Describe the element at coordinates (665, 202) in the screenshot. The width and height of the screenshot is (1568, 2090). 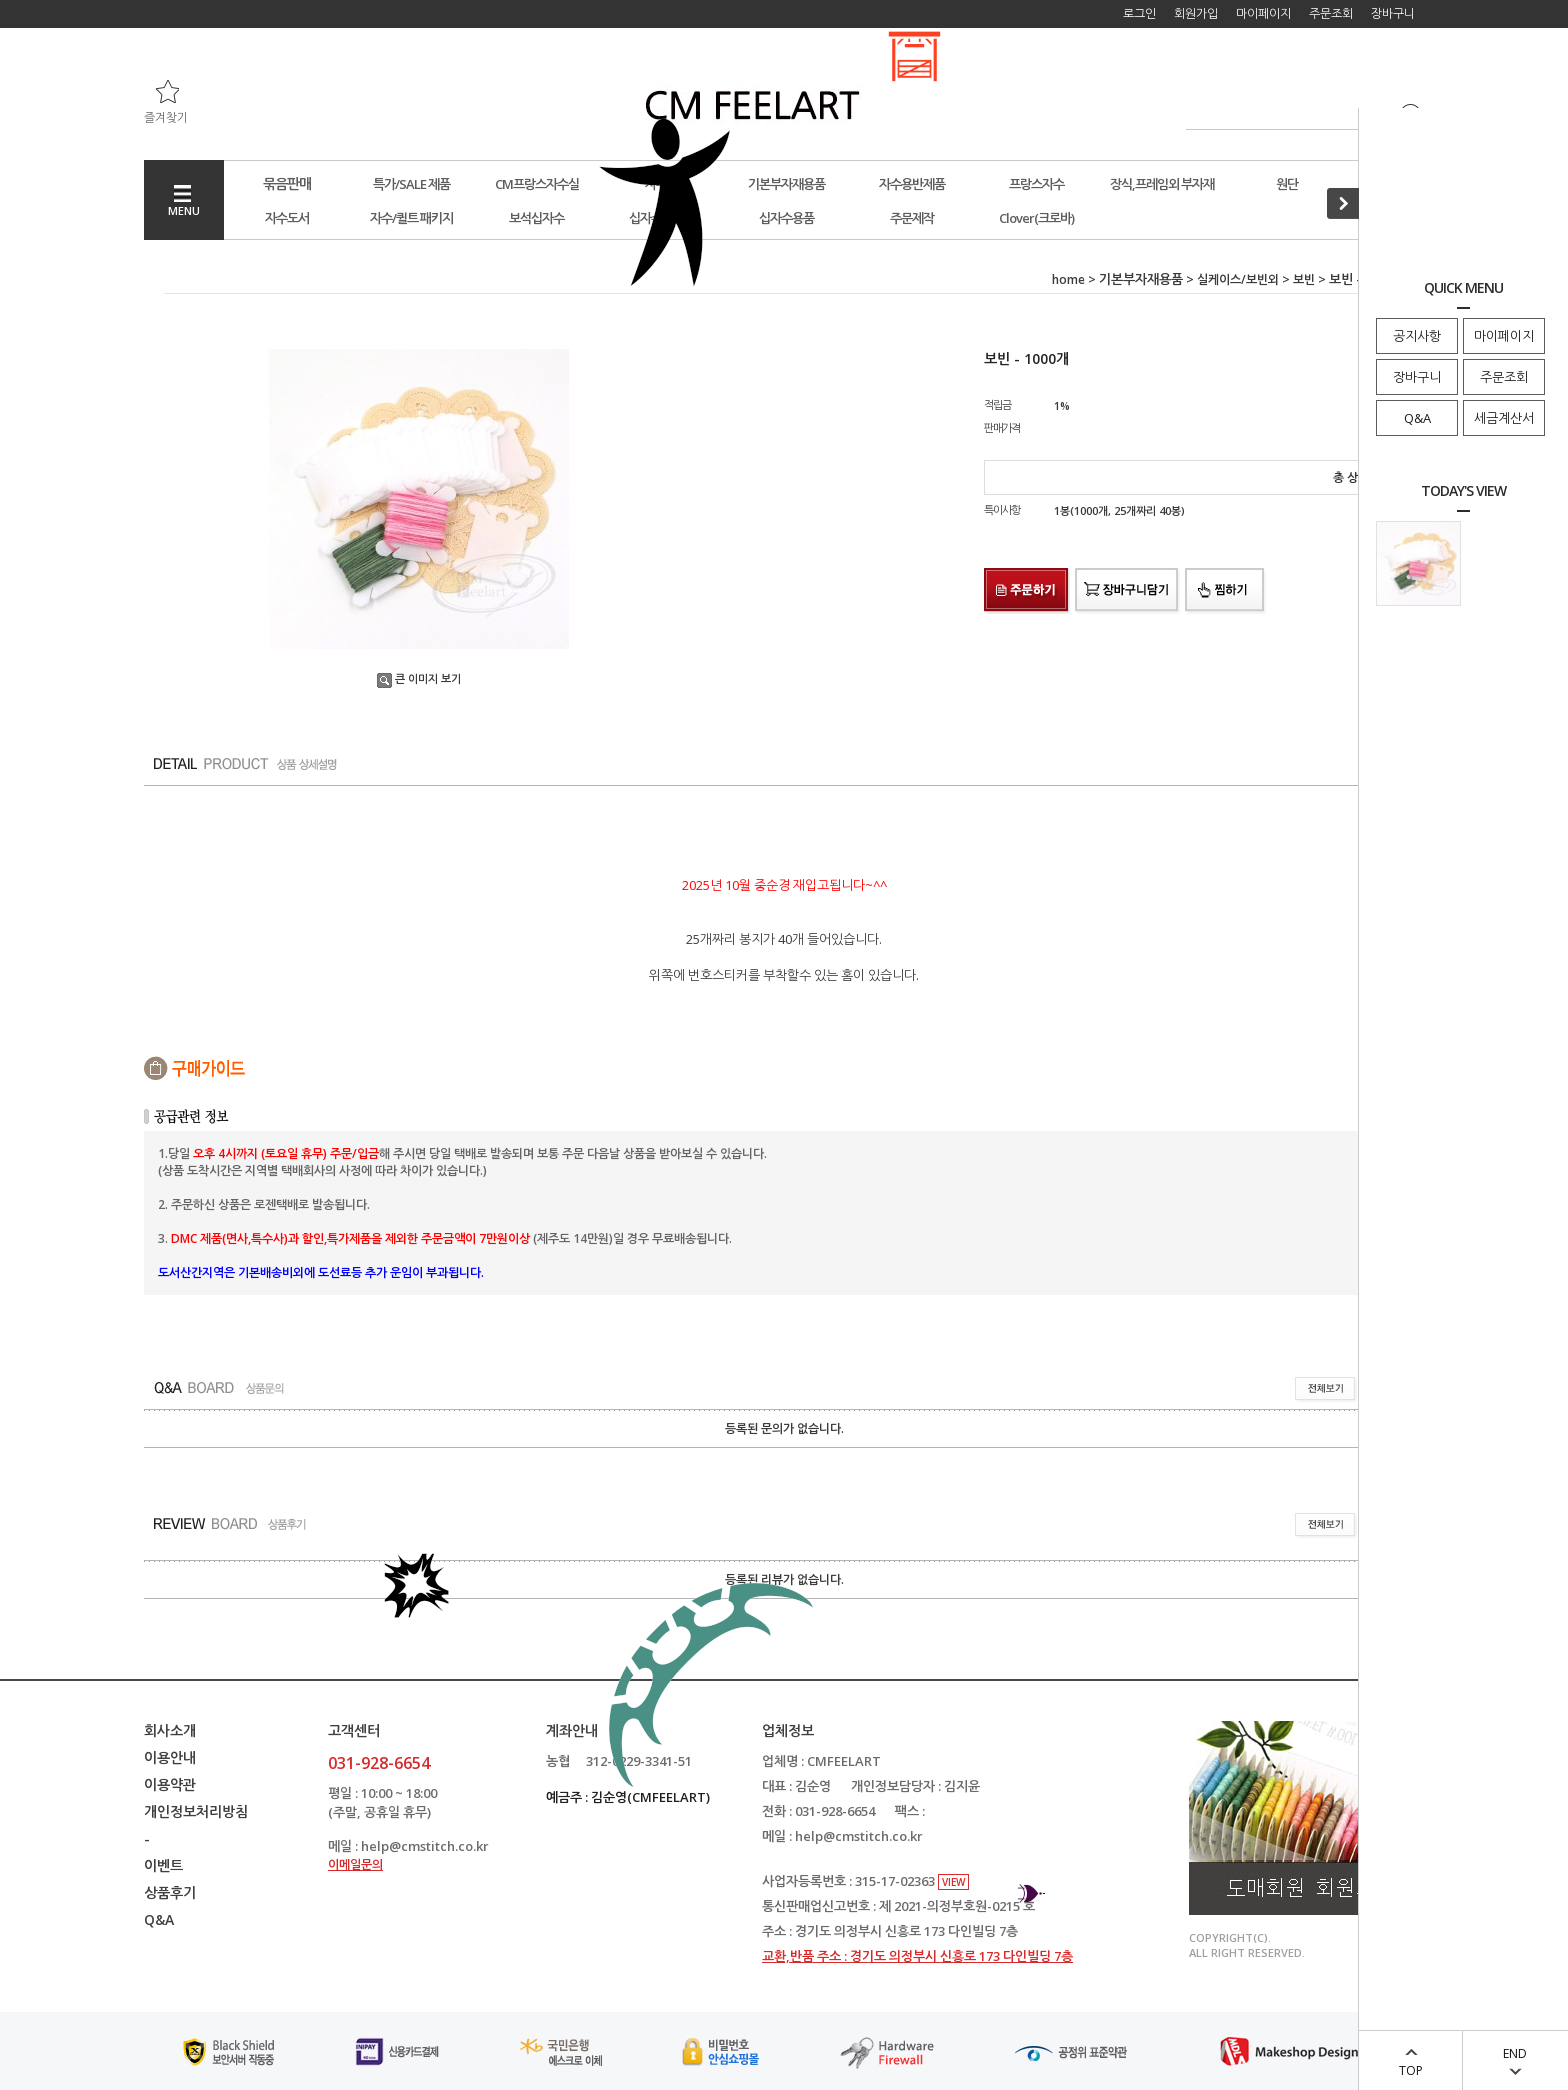
I see `indicates body awareness or wellness features` at that location.